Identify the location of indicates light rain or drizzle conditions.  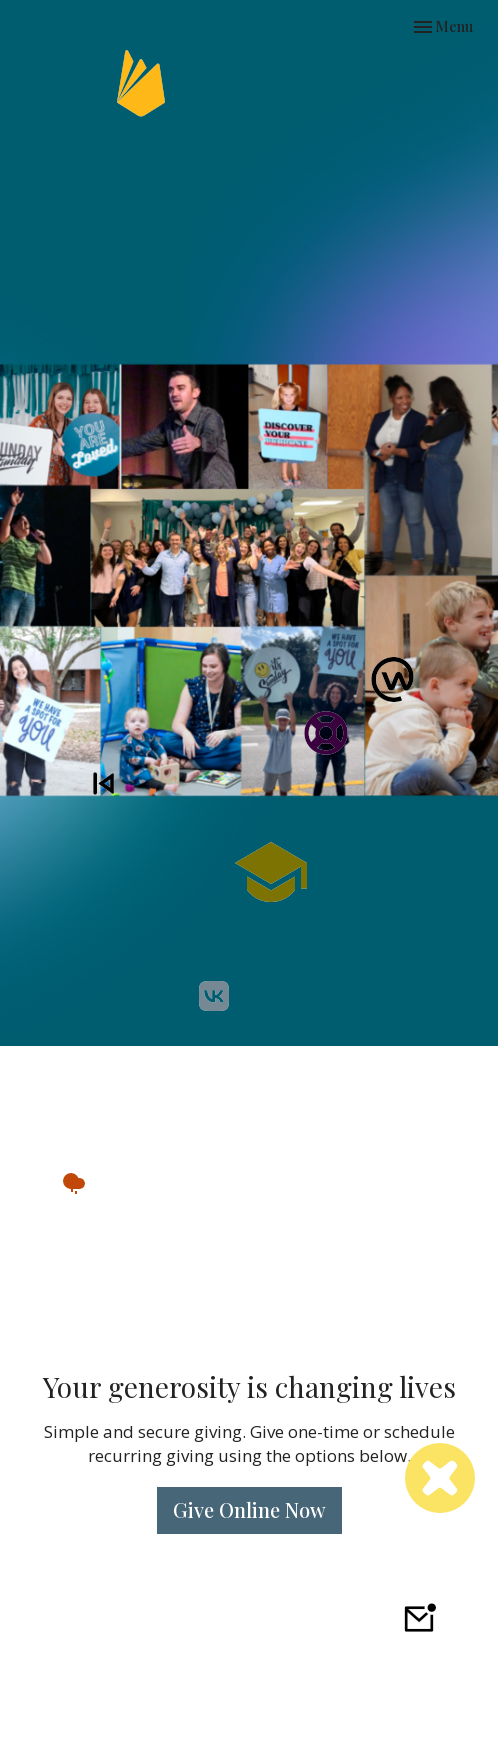
(74, 1183).